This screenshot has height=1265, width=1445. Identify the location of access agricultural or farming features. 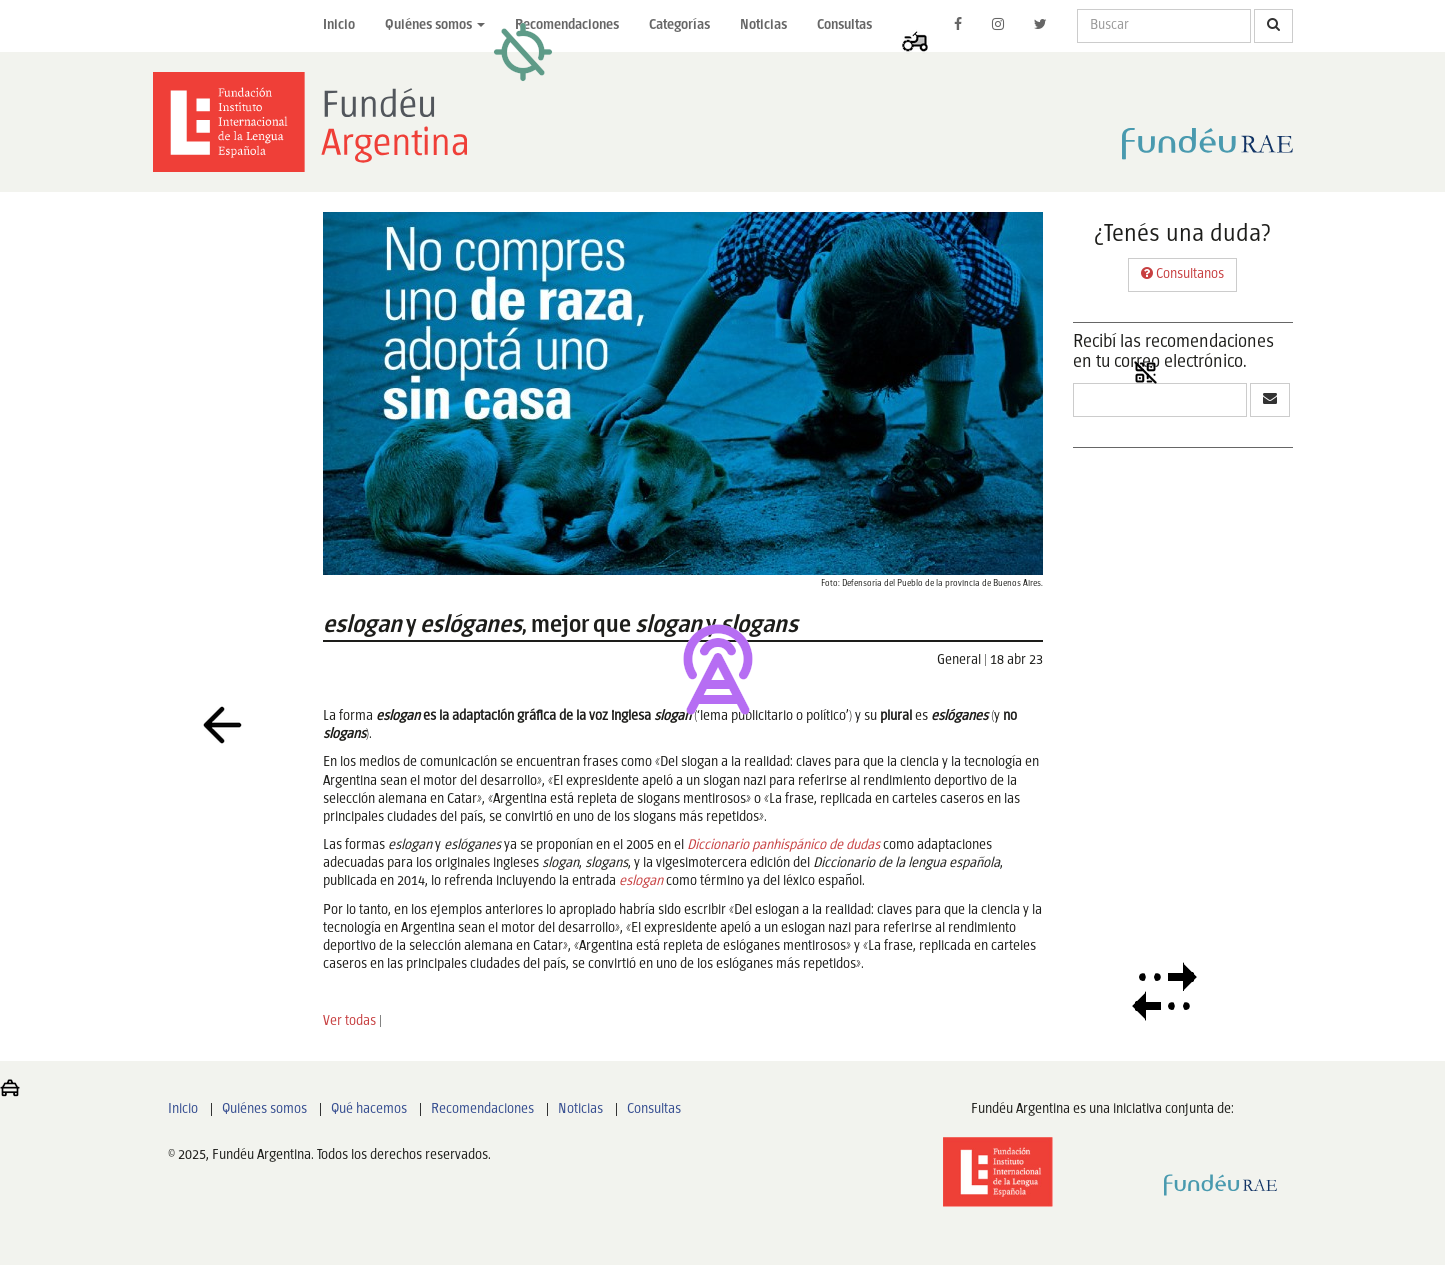
(915, 42).